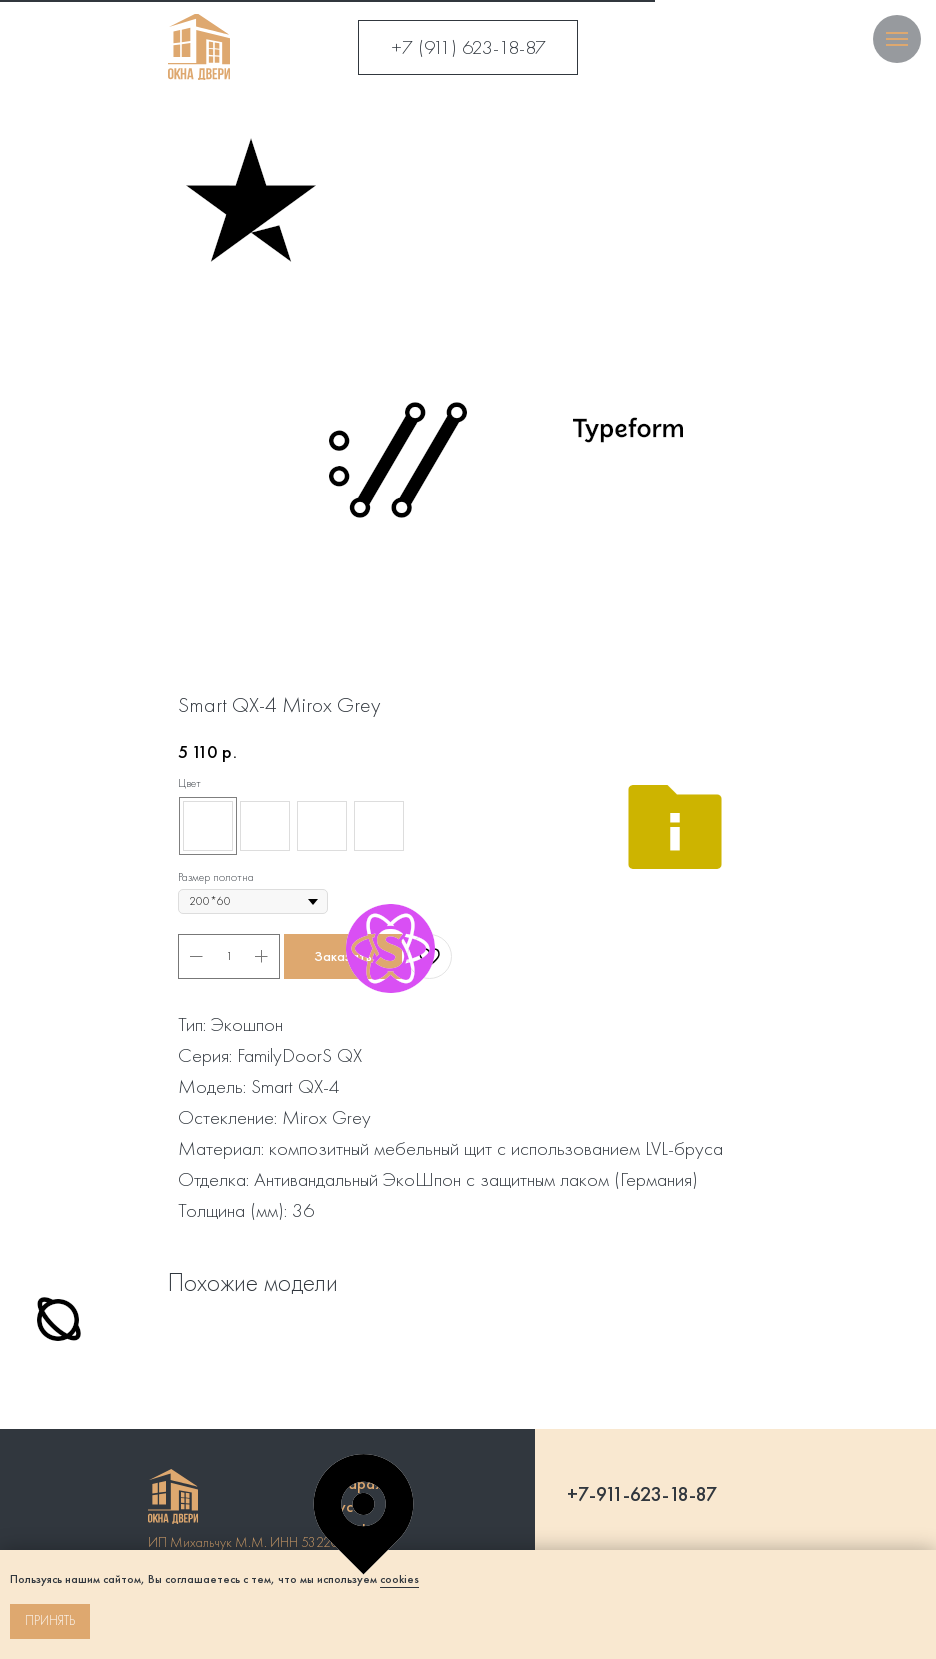  I want to click on Typeform logo, so click(628, 430).